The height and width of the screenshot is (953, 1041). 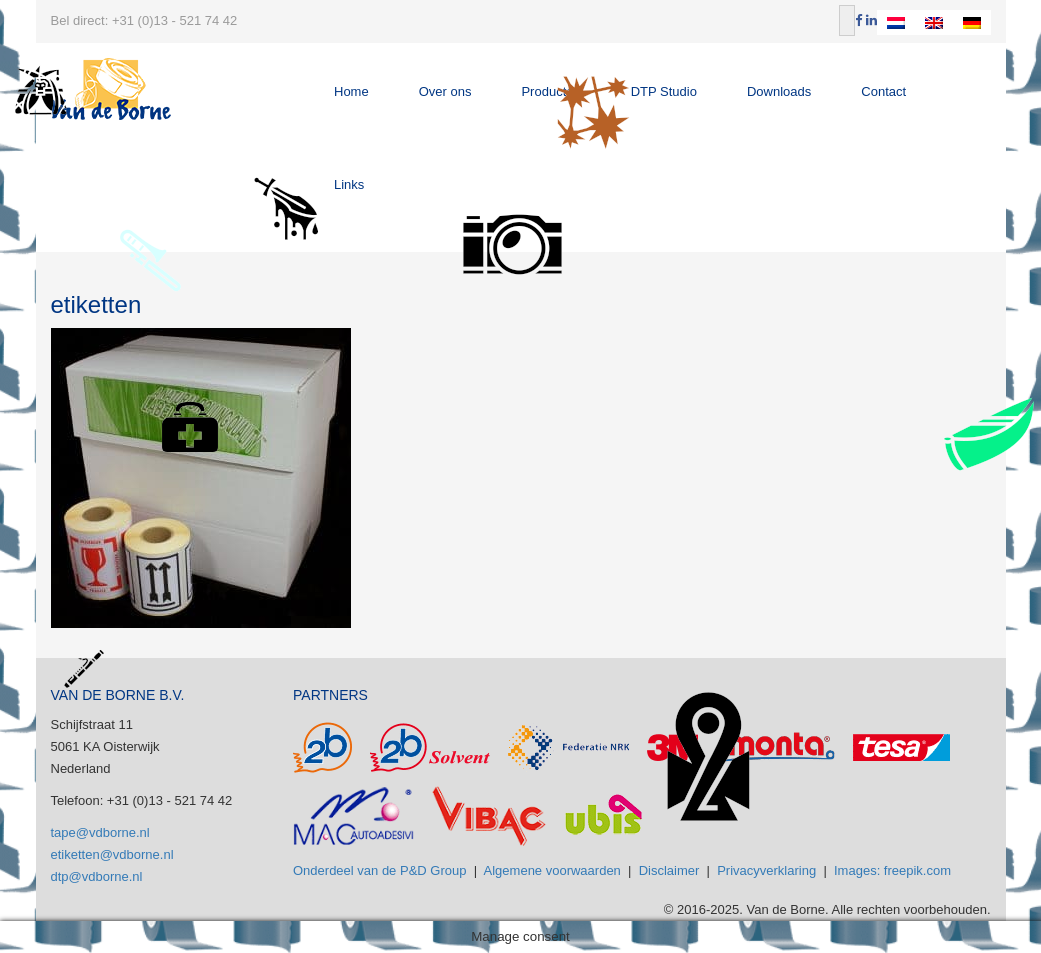 I want to click on access goblin camp location in game, so click(x=40, y=88).